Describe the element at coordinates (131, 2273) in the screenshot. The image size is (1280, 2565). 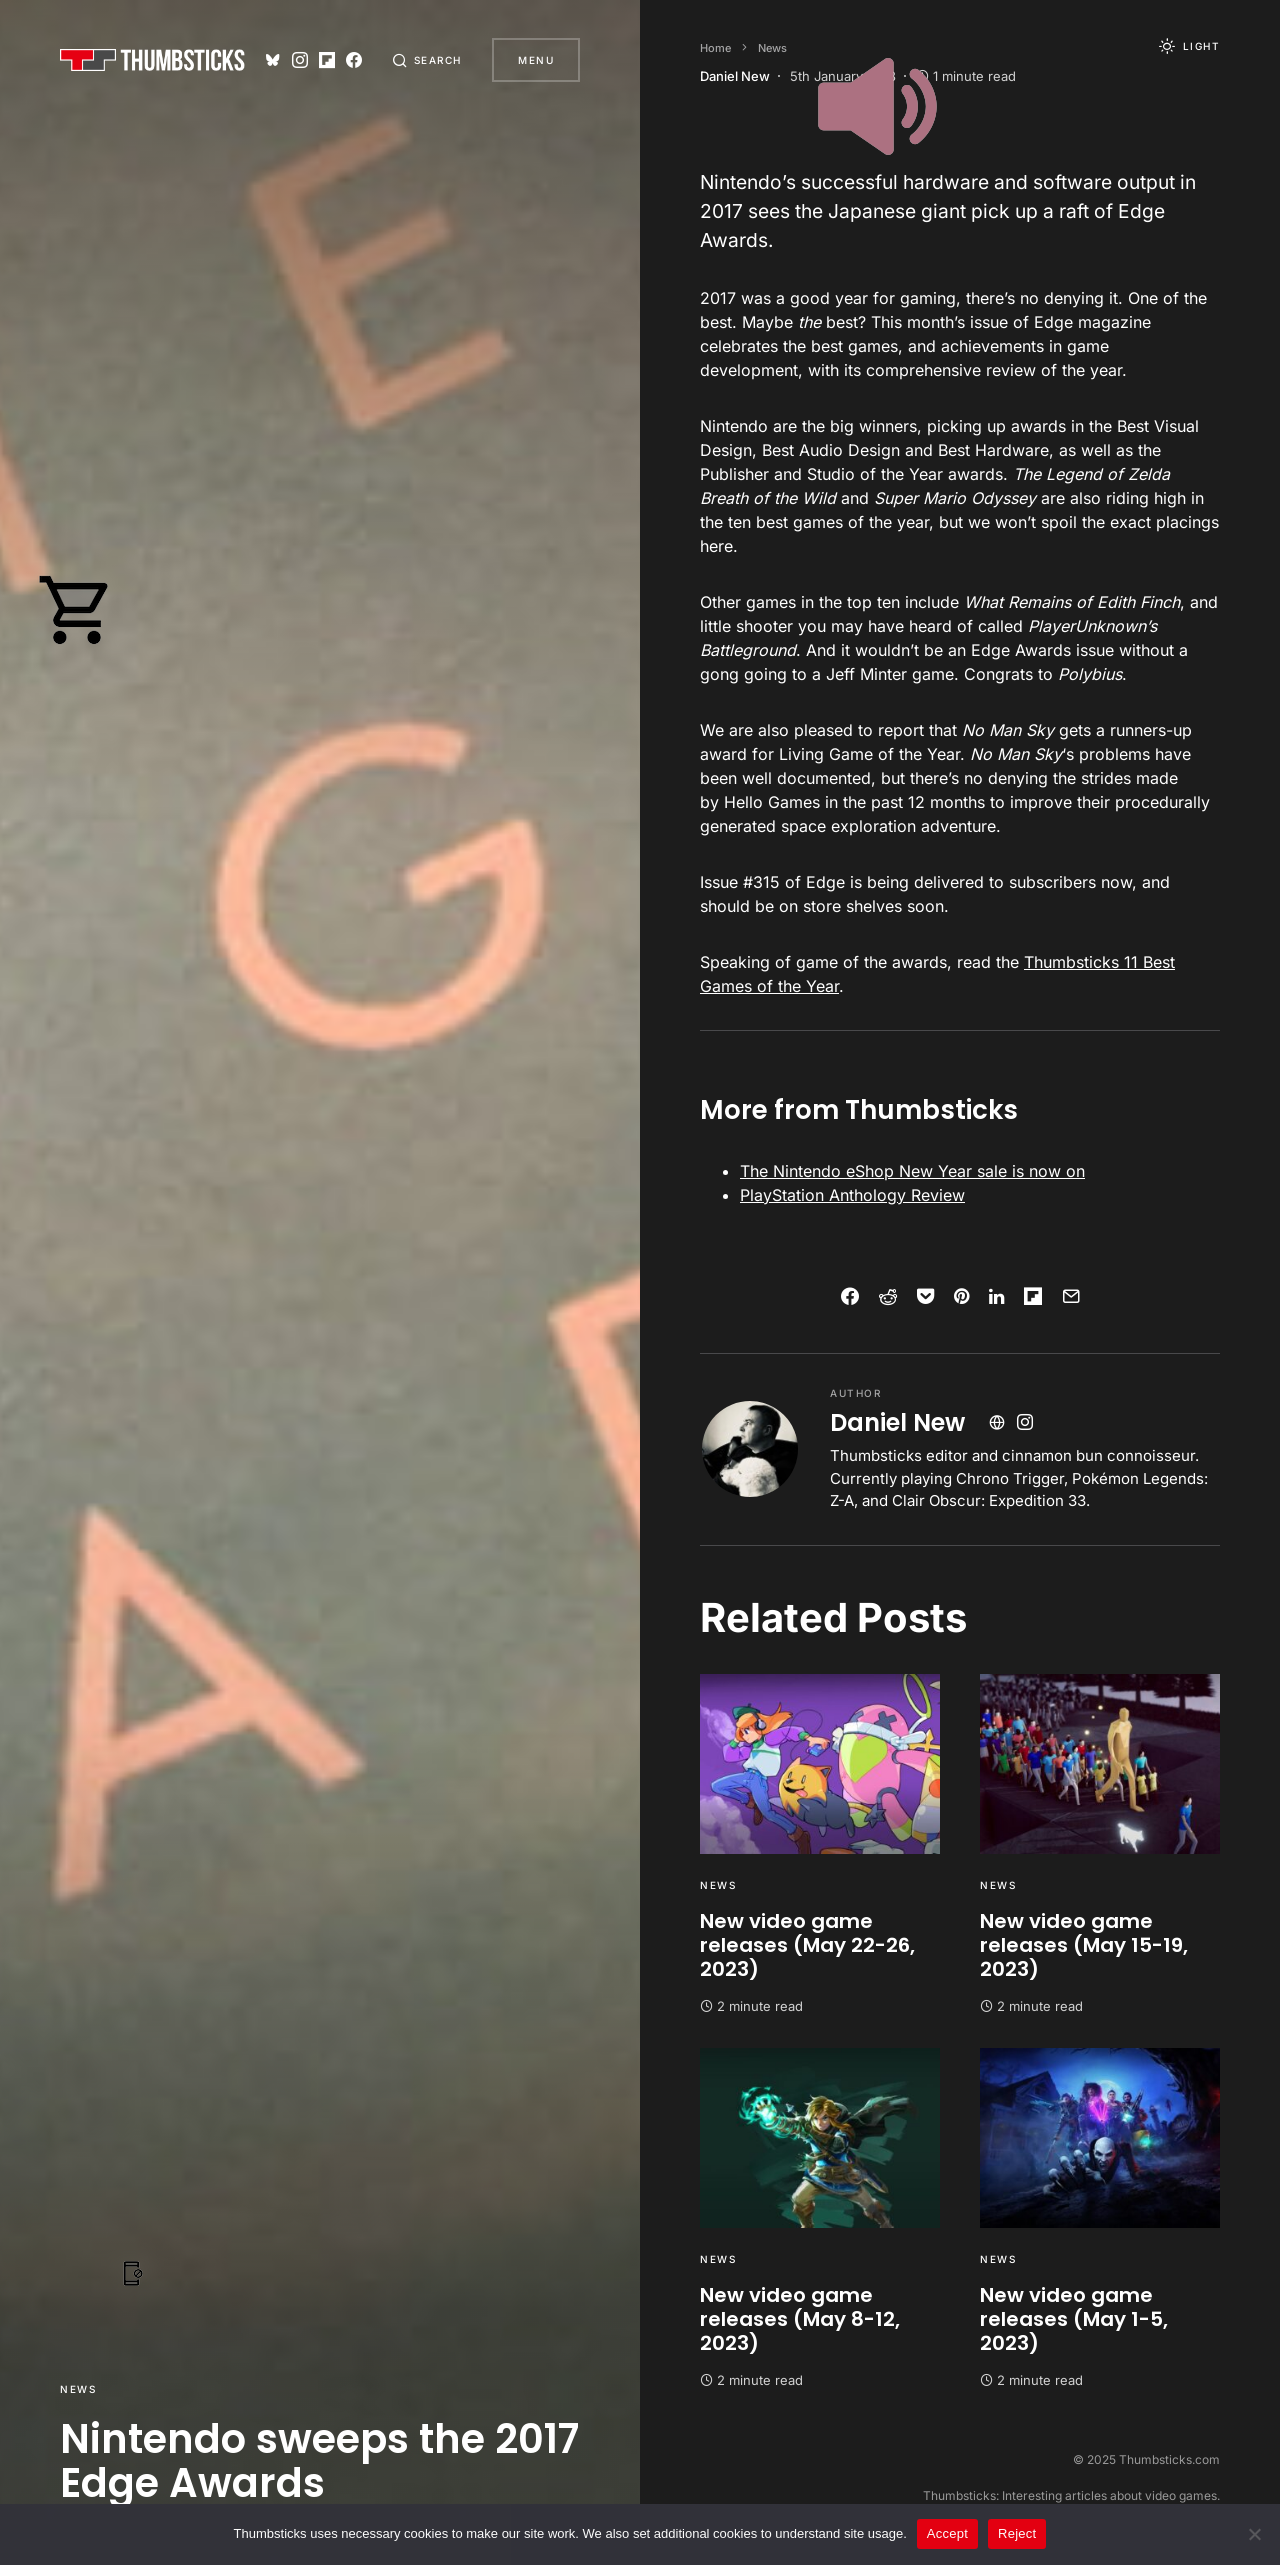
I see `block or restrict an app` at that location.